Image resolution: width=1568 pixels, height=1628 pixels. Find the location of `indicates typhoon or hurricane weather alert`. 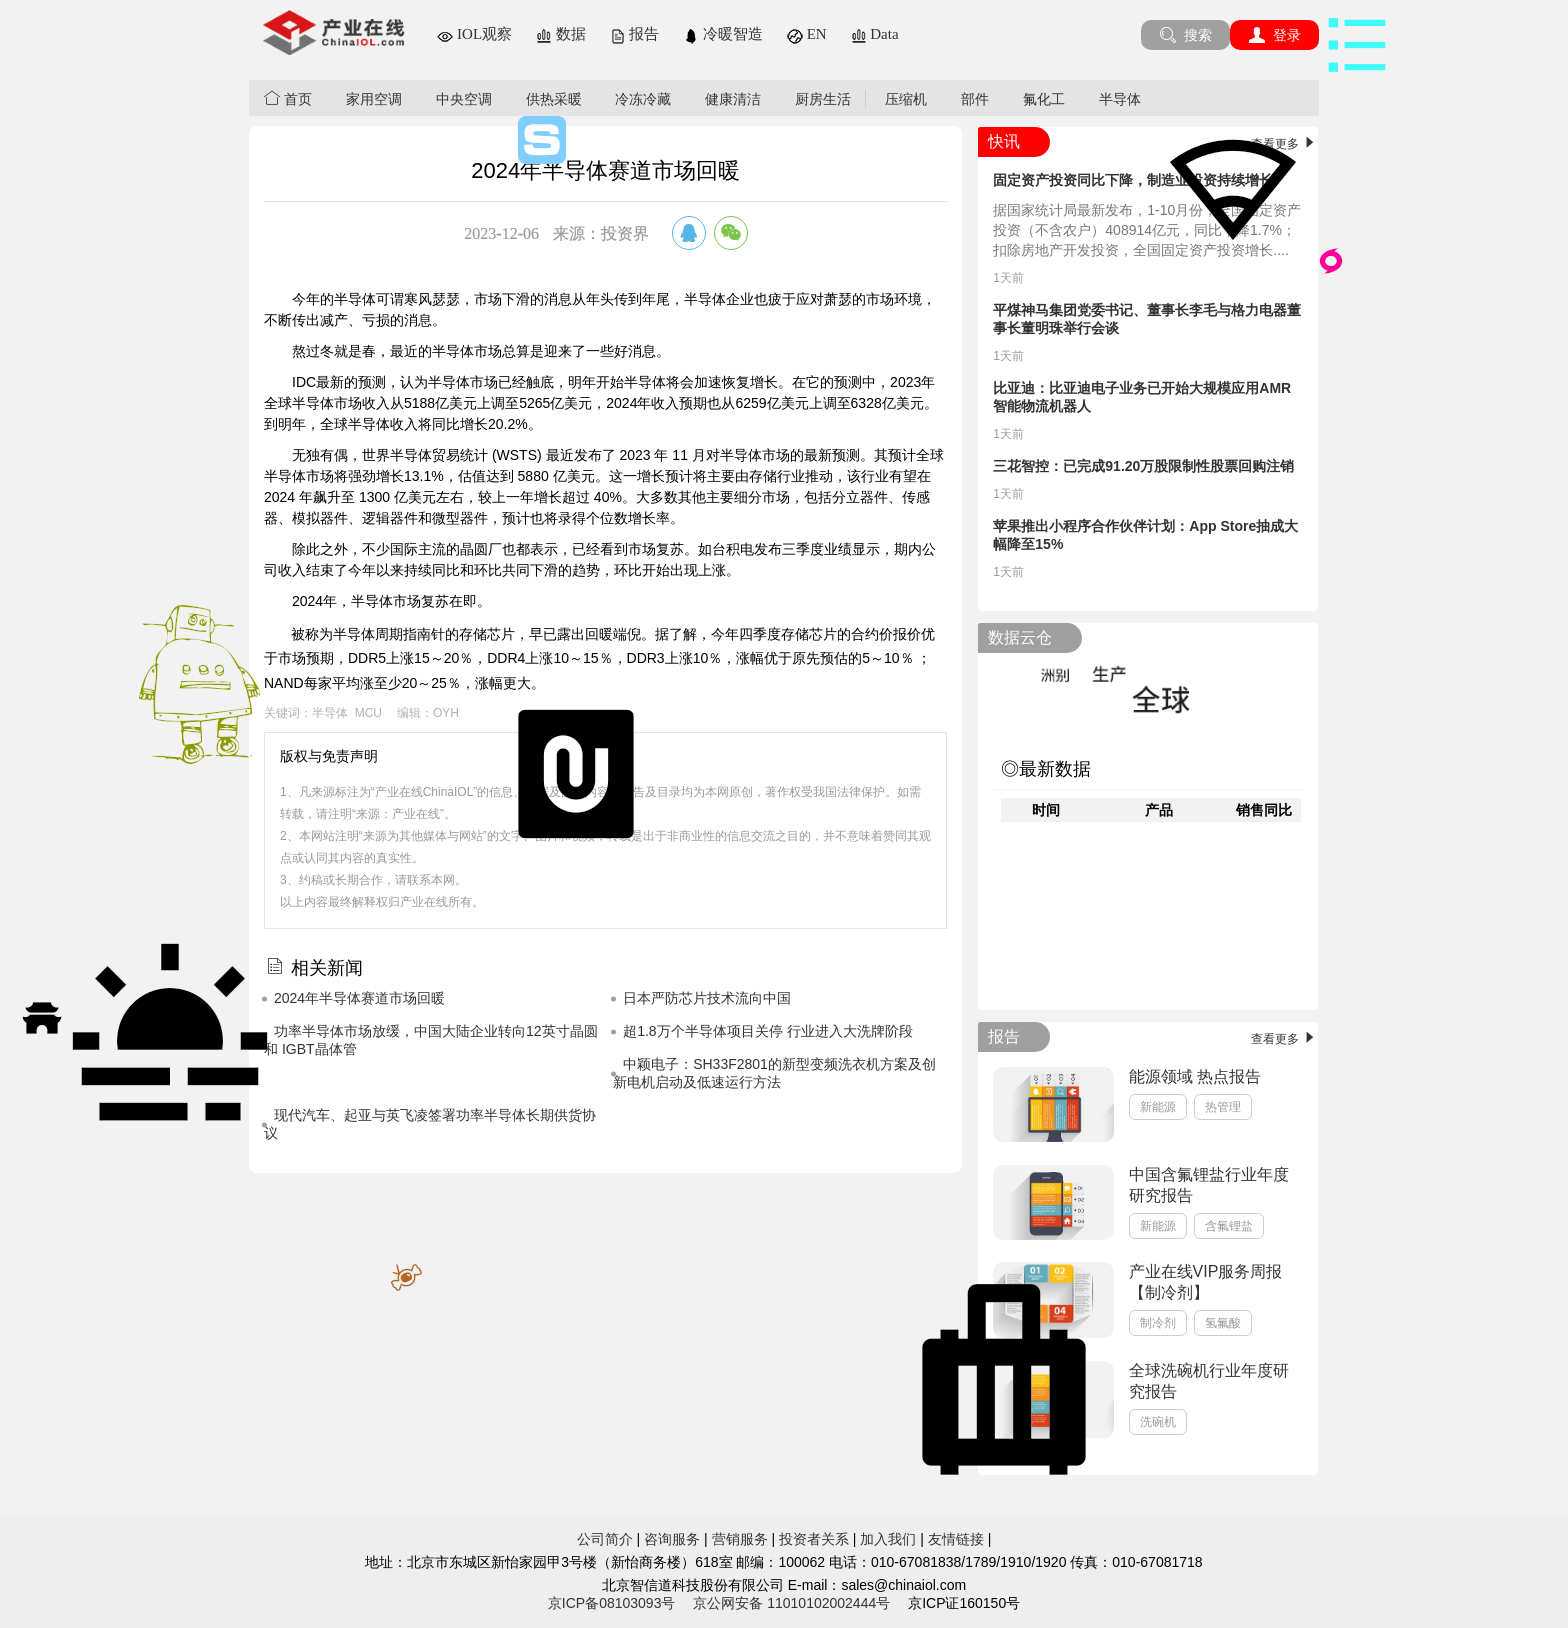

indicates typhoon or hurricane weather alert is located at coordinates (1331, 261).